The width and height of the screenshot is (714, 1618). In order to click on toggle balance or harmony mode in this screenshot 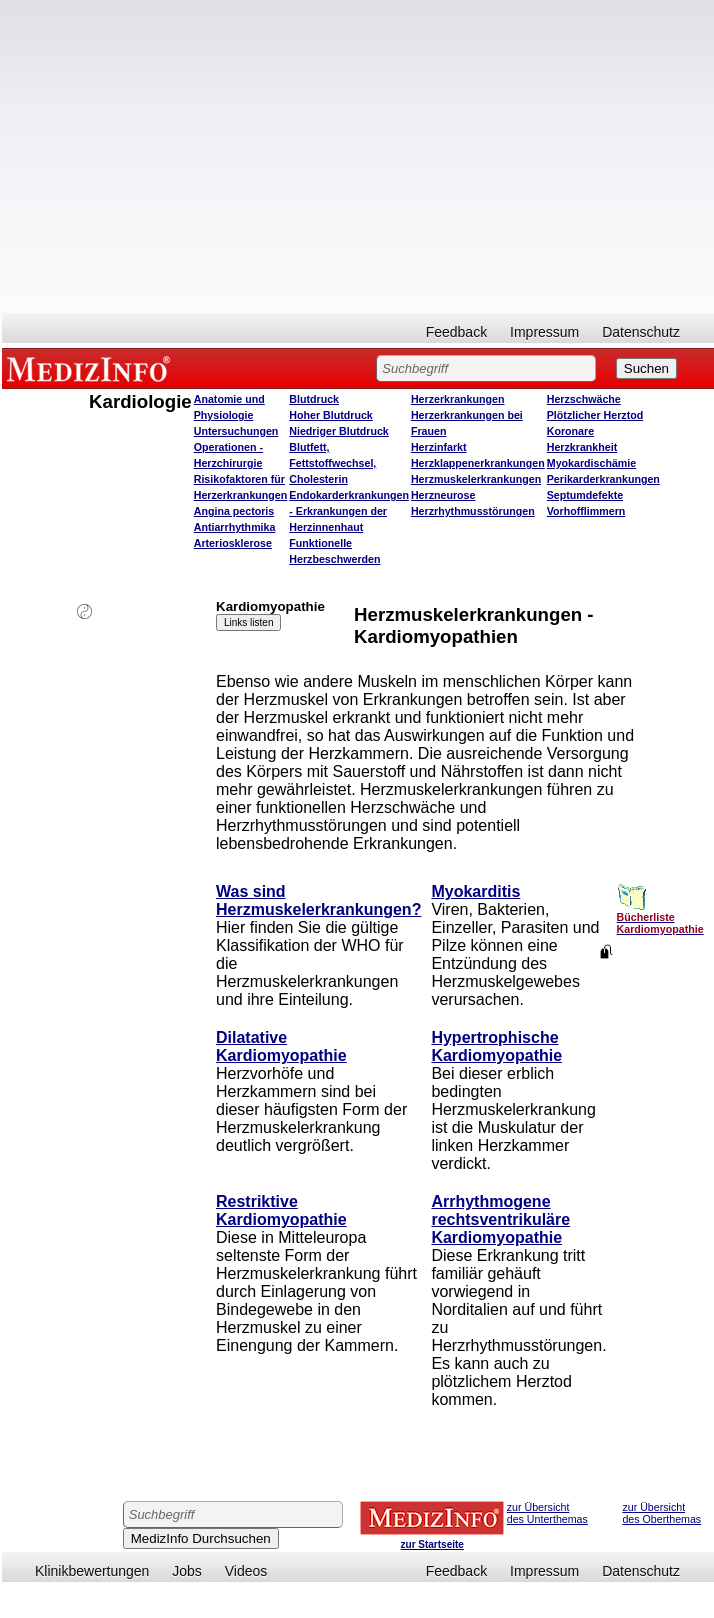, I will do `click(84, 611)`.